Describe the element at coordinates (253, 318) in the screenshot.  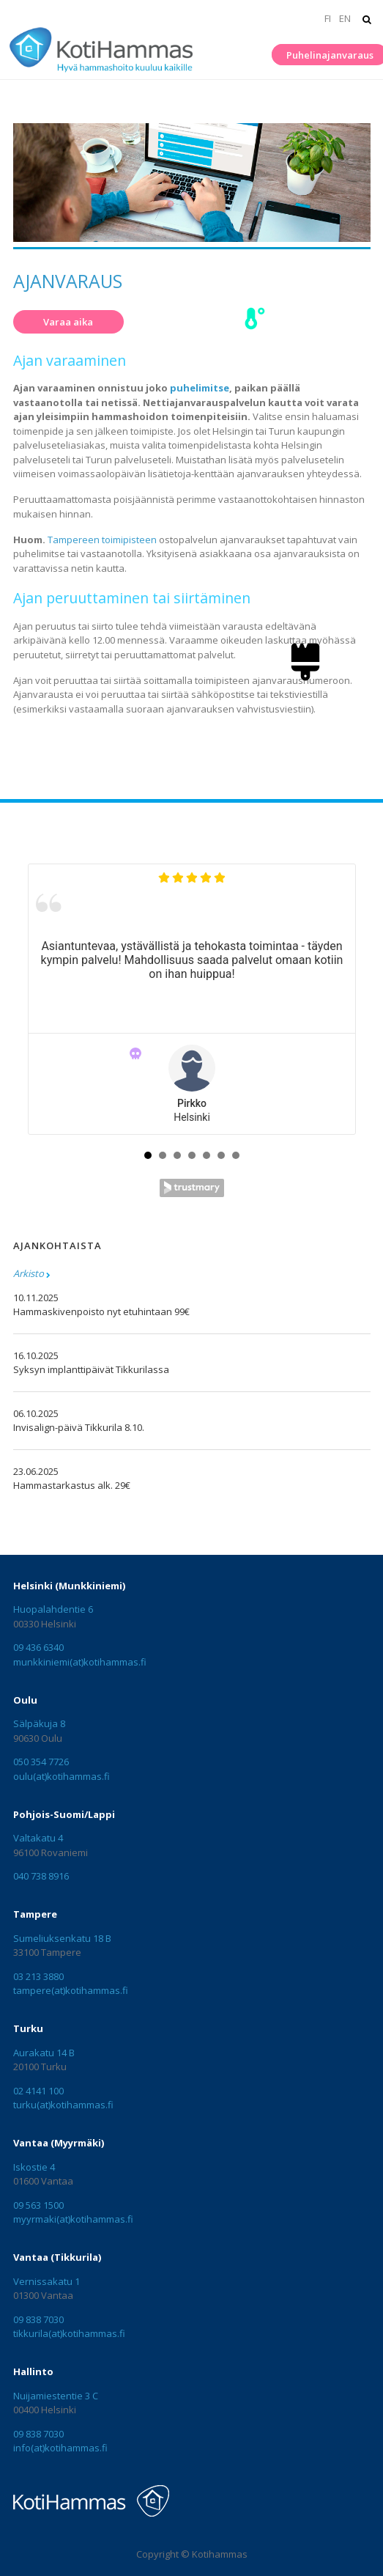
I see `indicates low temperature reading` at that location.